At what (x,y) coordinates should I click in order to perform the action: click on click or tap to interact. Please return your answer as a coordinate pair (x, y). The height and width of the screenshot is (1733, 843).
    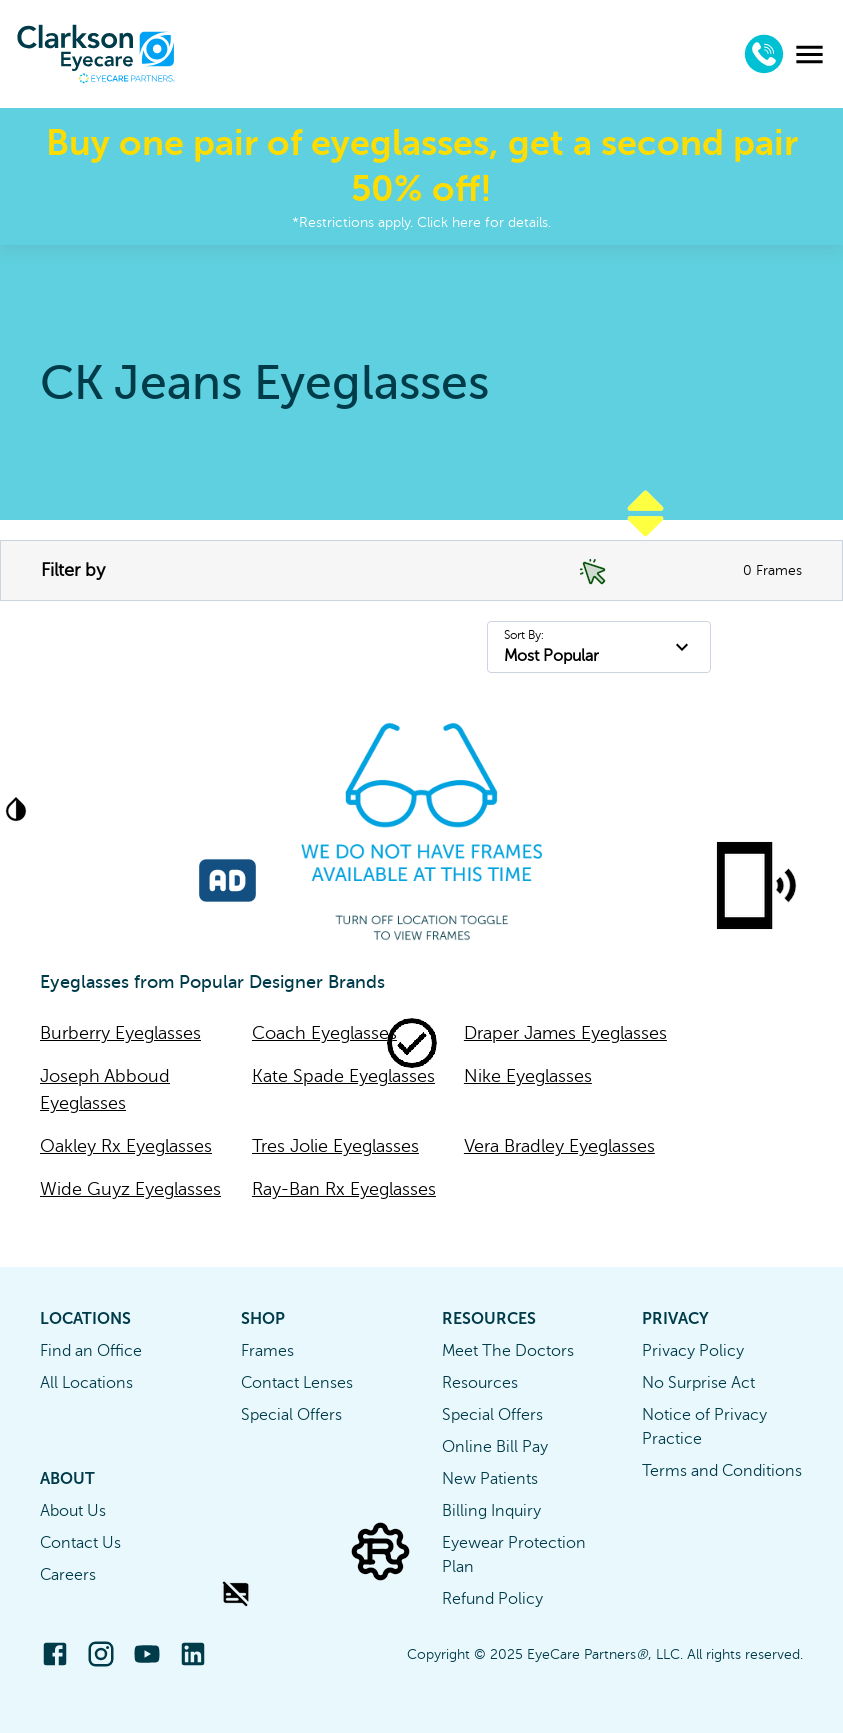
    Looking at the image, I should click on (594, 573).